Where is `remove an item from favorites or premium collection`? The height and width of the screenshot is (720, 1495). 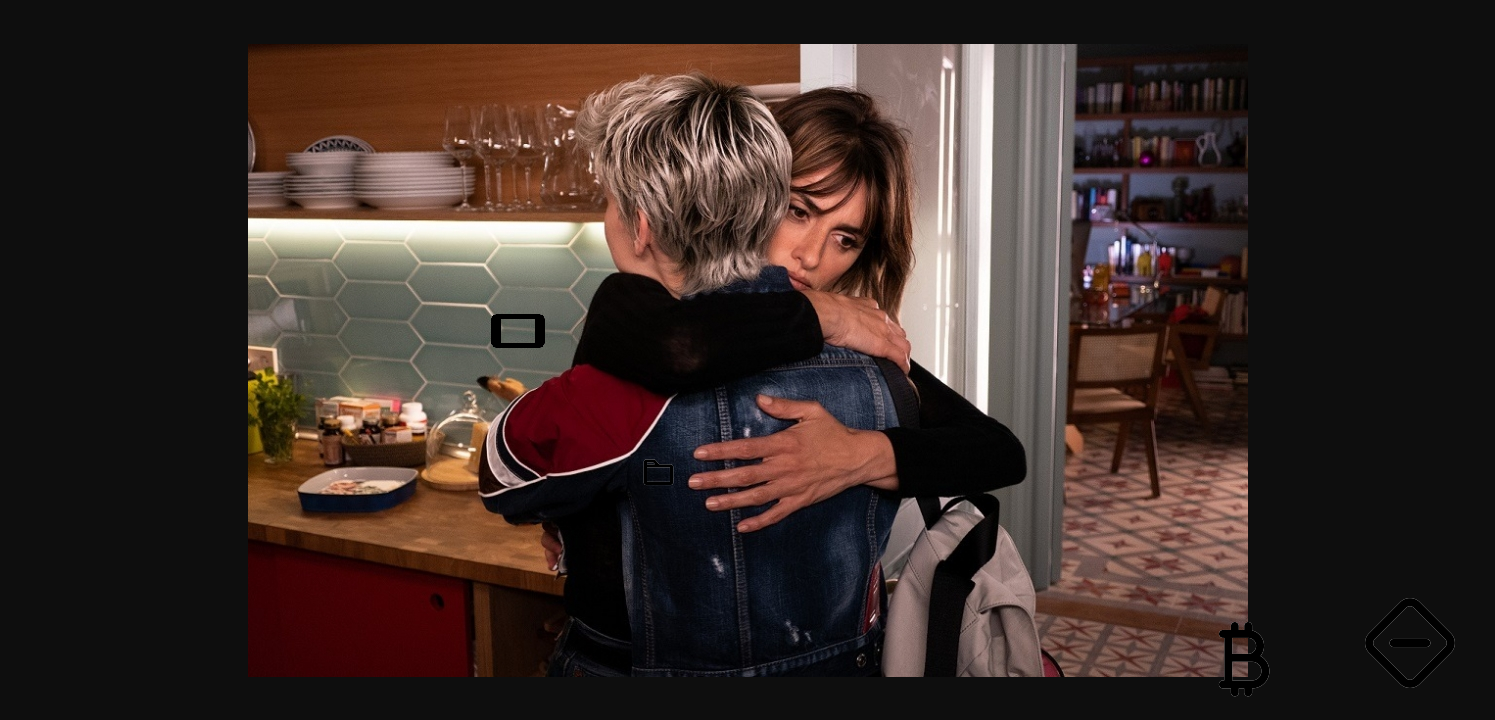 remove an item from favorites or premium collection is located at coordinates (1410, 643).